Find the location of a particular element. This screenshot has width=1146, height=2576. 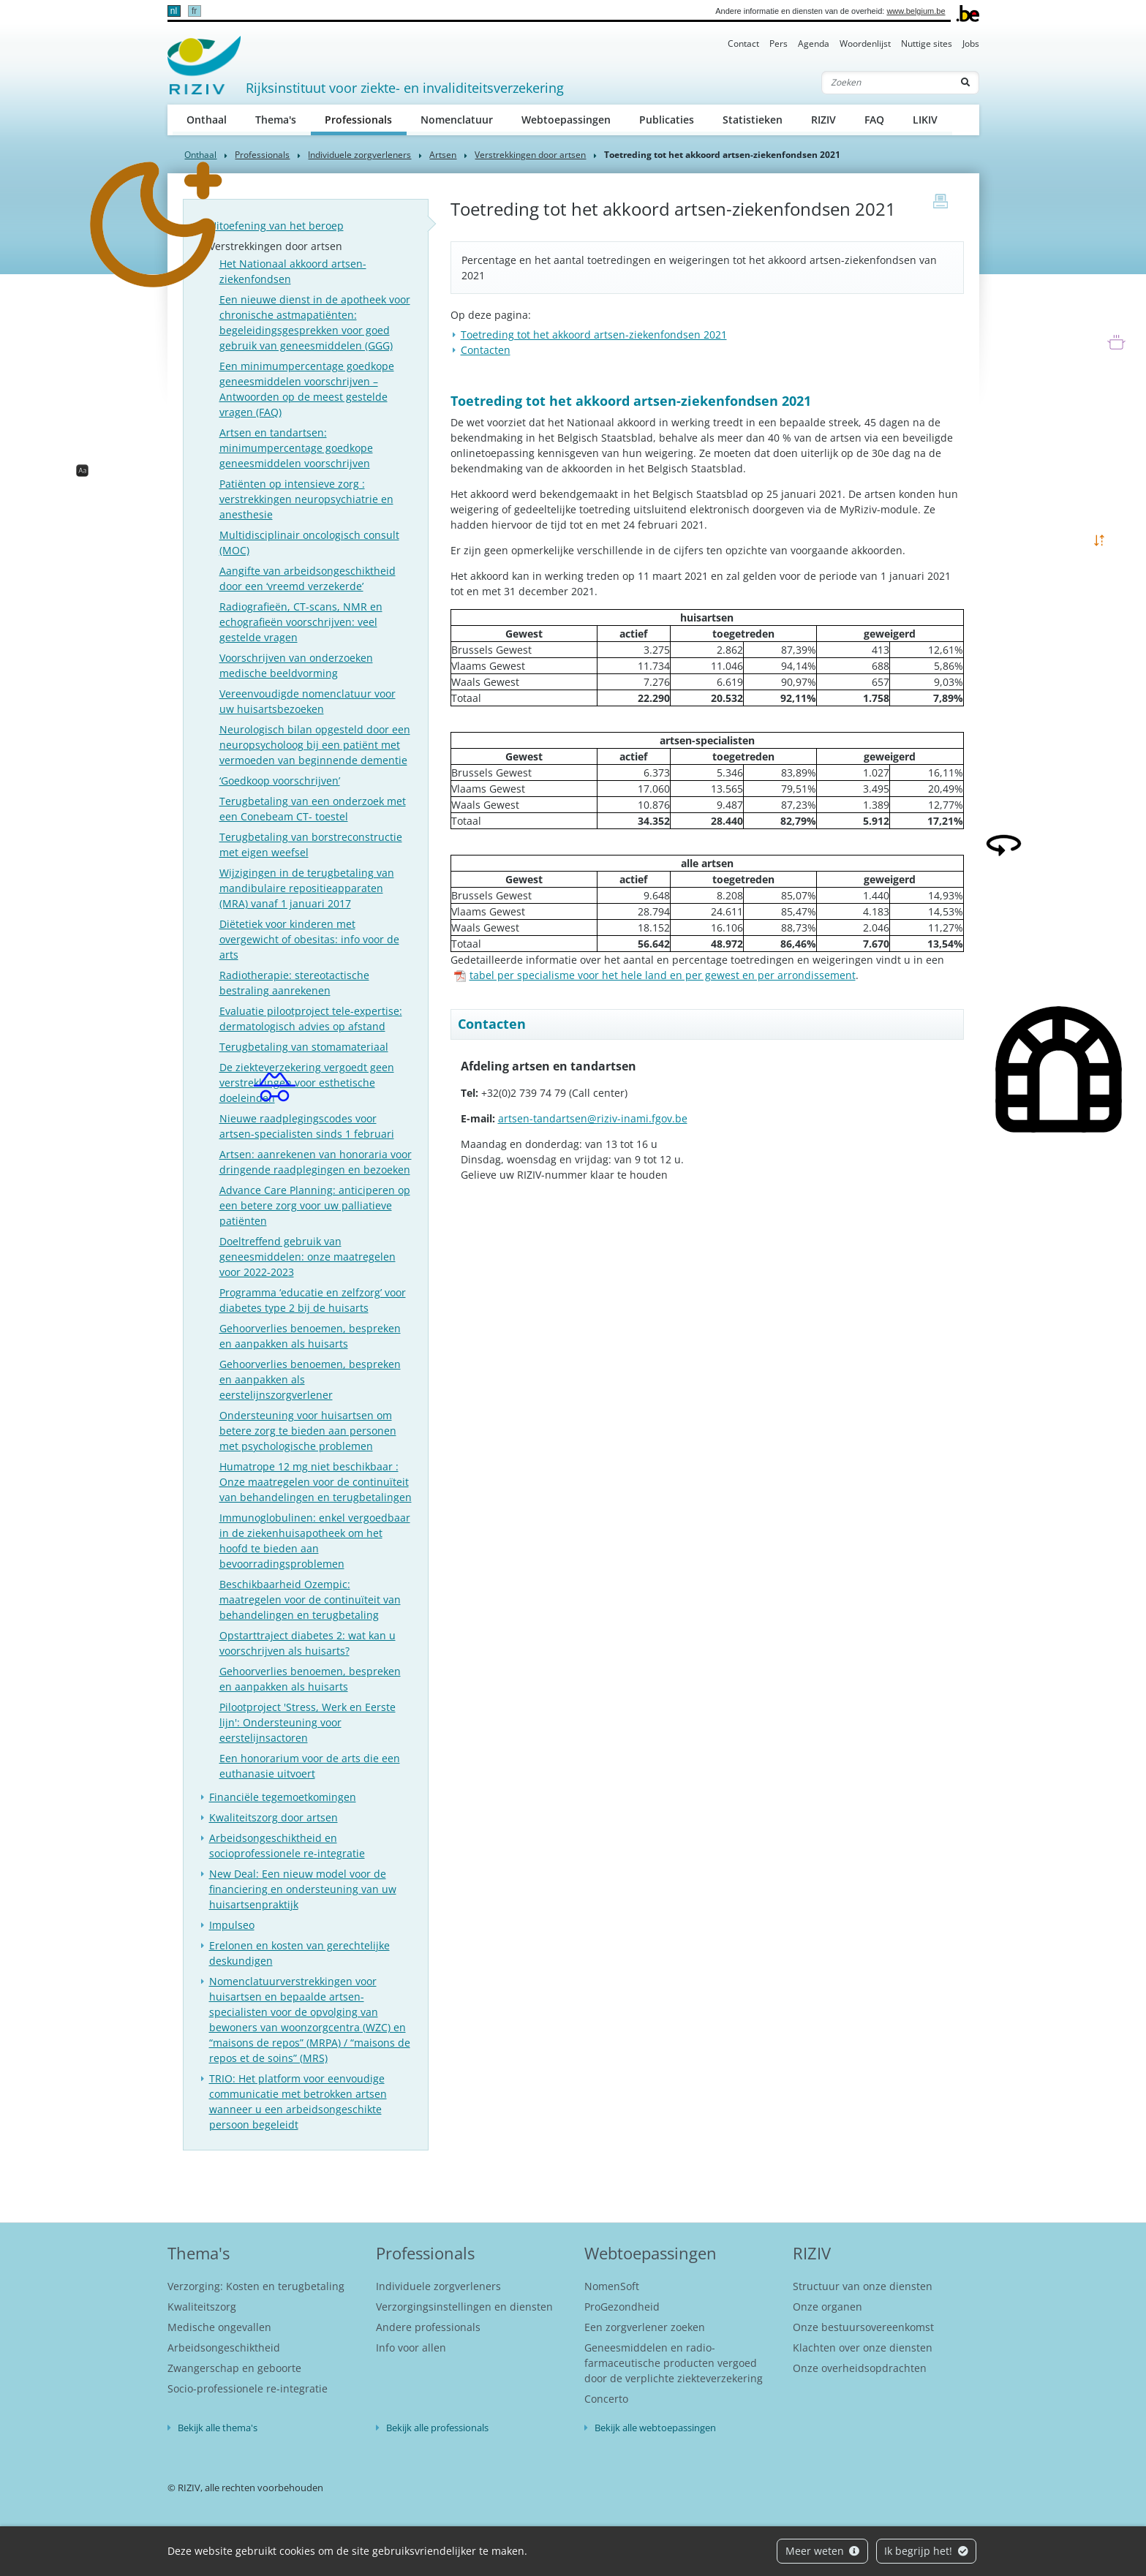

transfer data downward is located at coordinates (1099, 540).